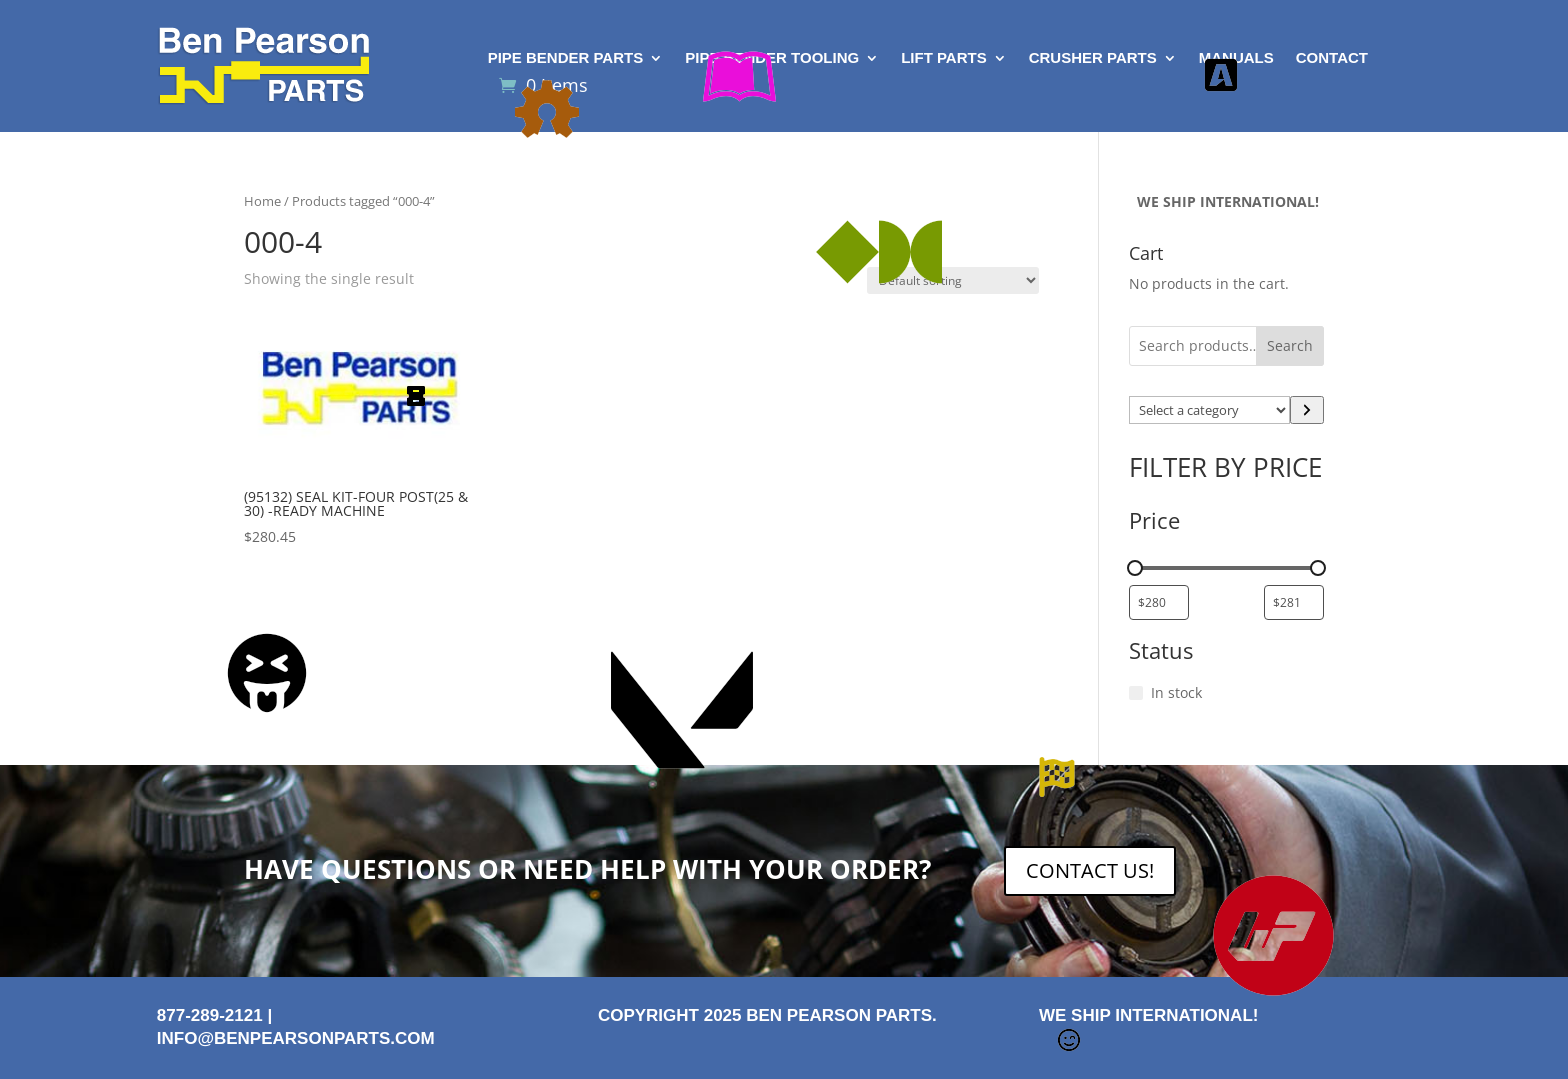 The image size is (1568, 1079). I want to click on insert a silly or playful emoji reaction, so click(267, 673).